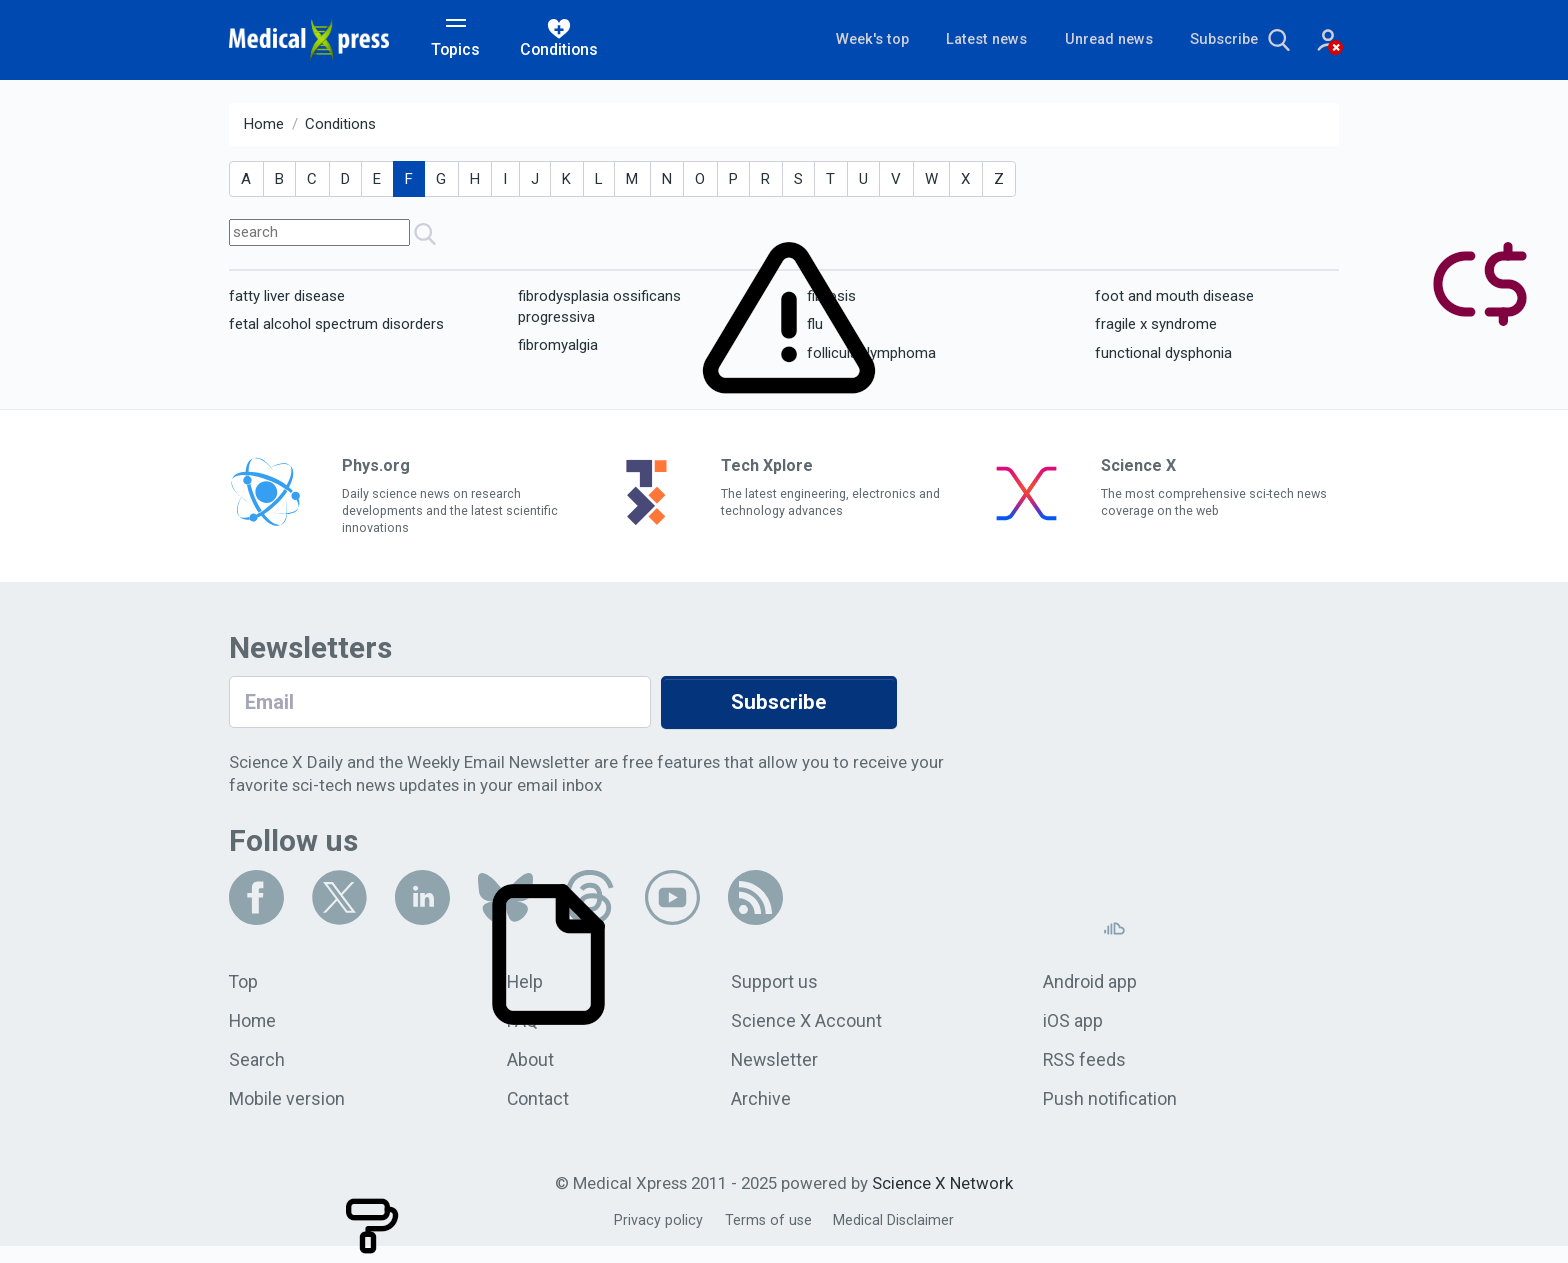  Describe the element at coordinates (368, 1226) in the screenshot. I see `access painting or drawing tools` at that location.